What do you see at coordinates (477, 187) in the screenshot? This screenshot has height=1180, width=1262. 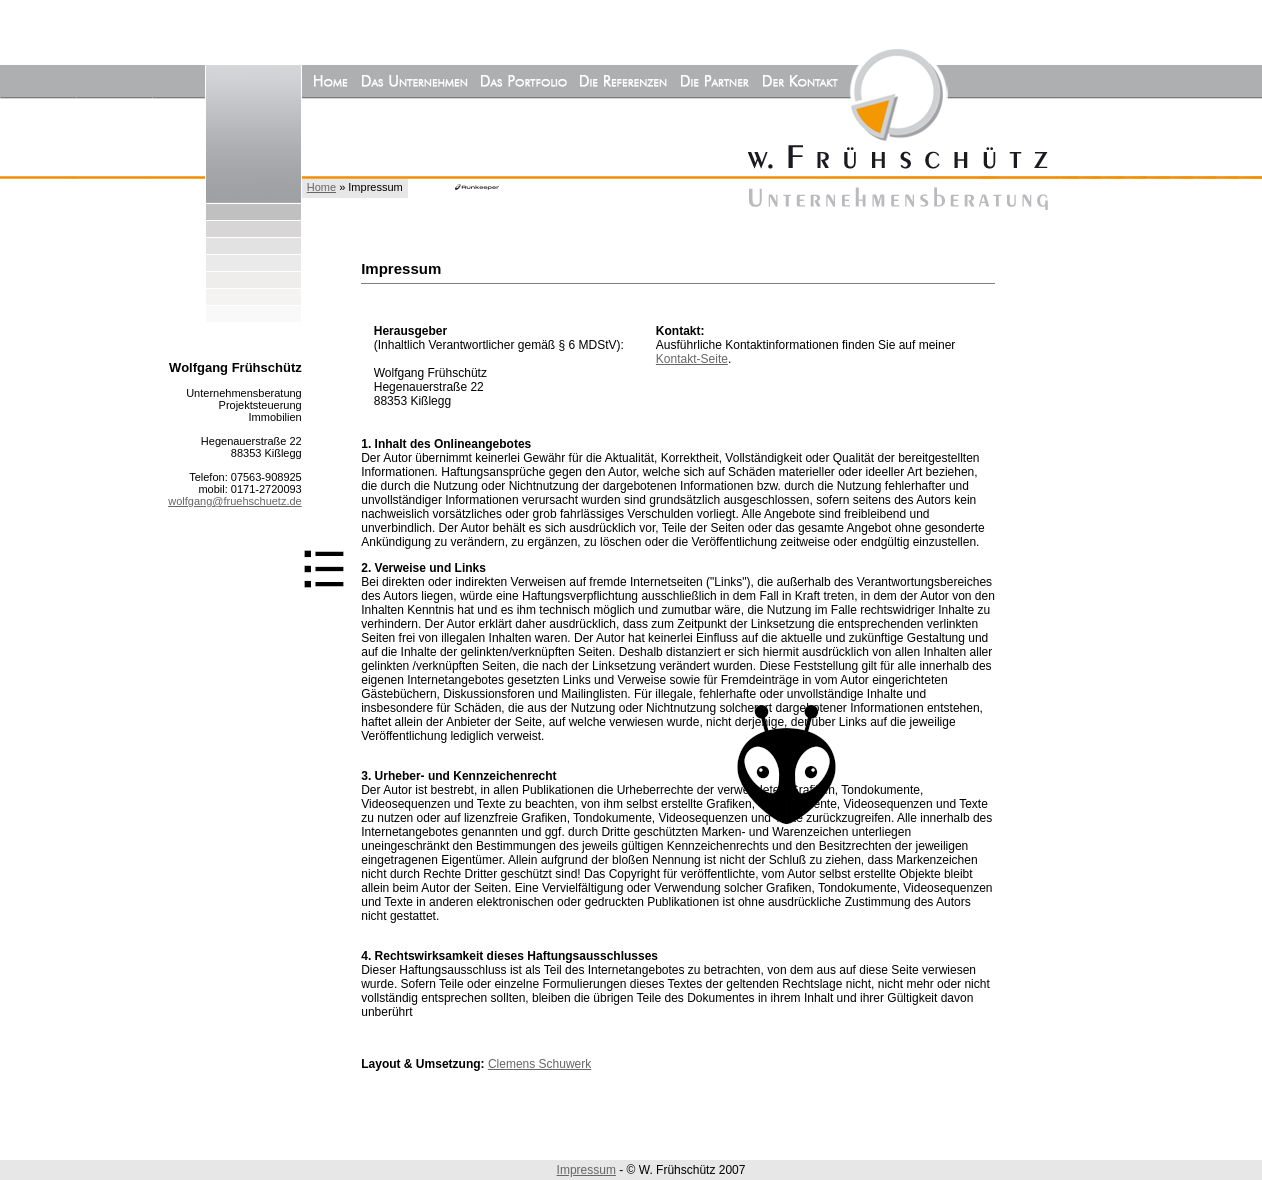 I see `open the Runkeeper fitness tracking app` at bounding box center [477, 187].